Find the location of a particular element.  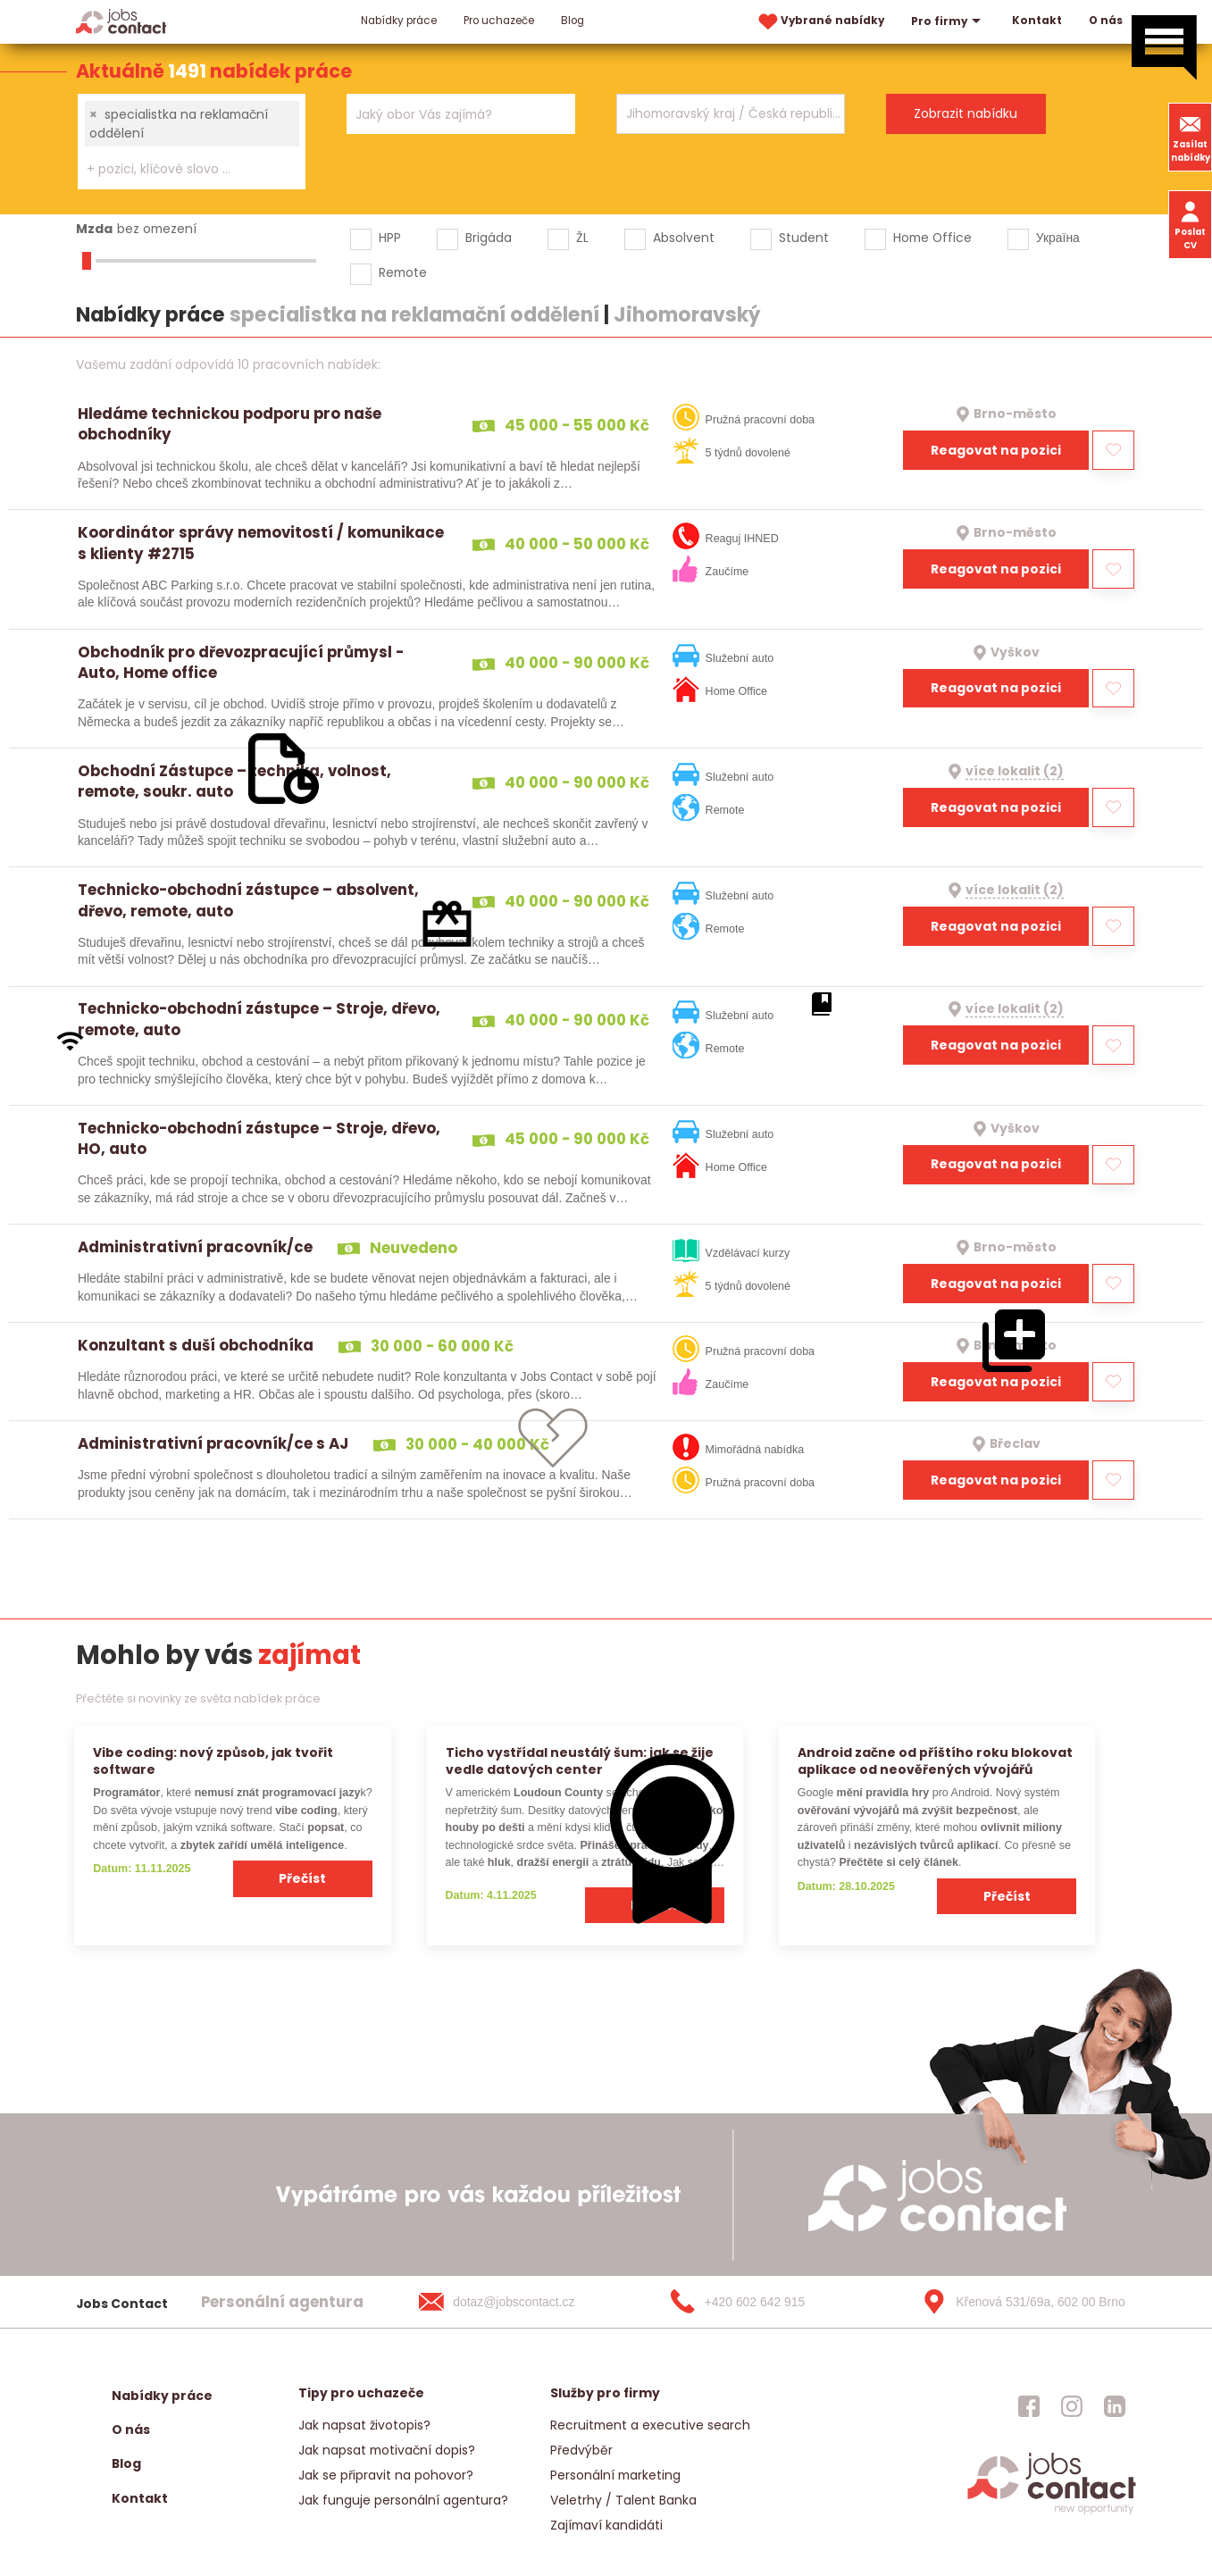

add a new photo to your collection is located at coordinates (1014, 1341).